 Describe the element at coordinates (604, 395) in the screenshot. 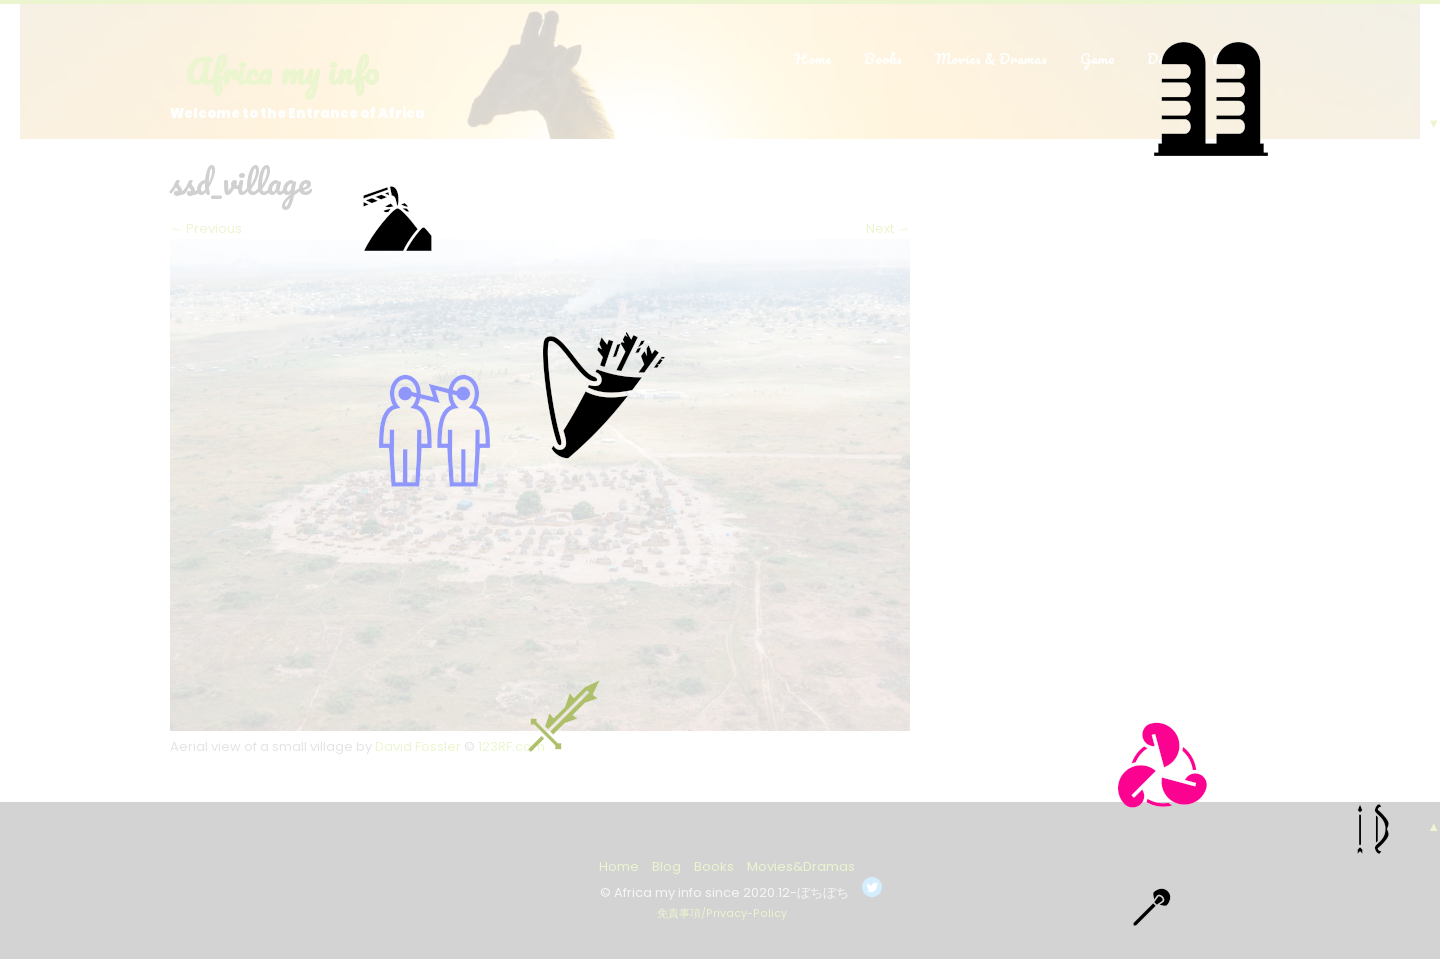

I see `equip or access arrow ammunition` at that location.